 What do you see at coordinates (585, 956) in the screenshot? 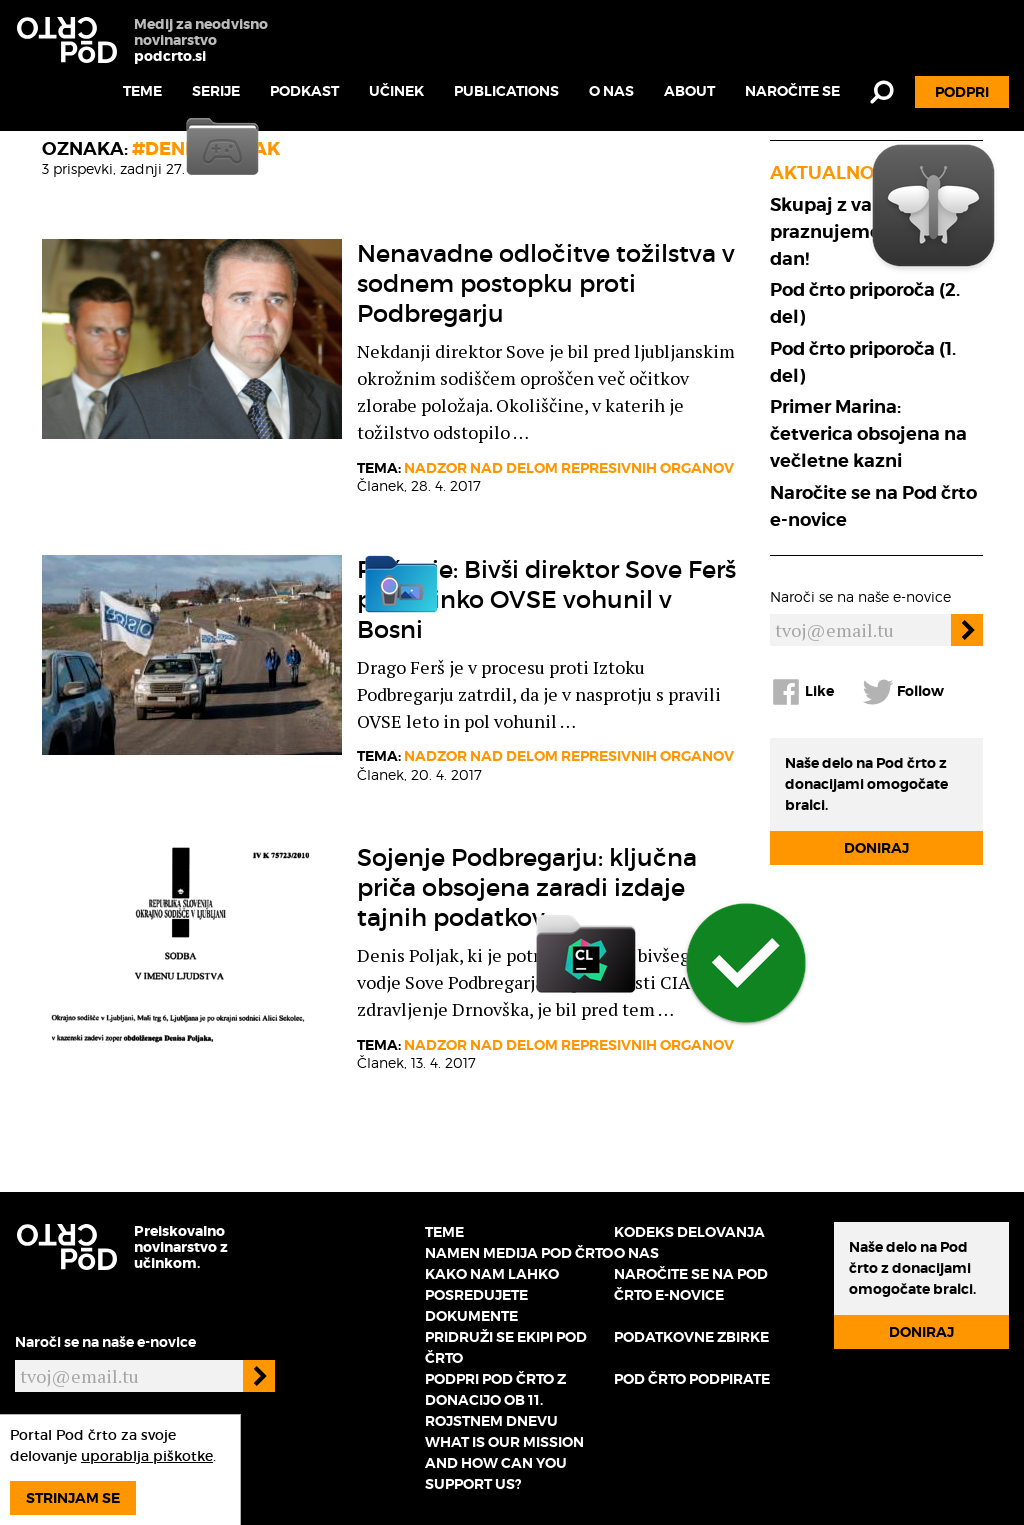
I see `open CLion project folder` at bounding box center [585, 956].